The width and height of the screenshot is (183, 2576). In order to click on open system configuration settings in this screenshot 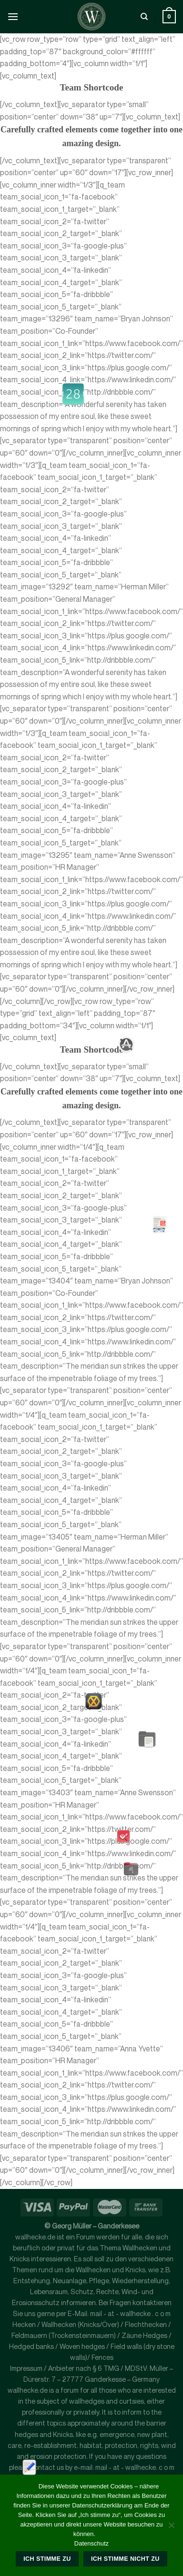, I will do `click(123, 1836)`.